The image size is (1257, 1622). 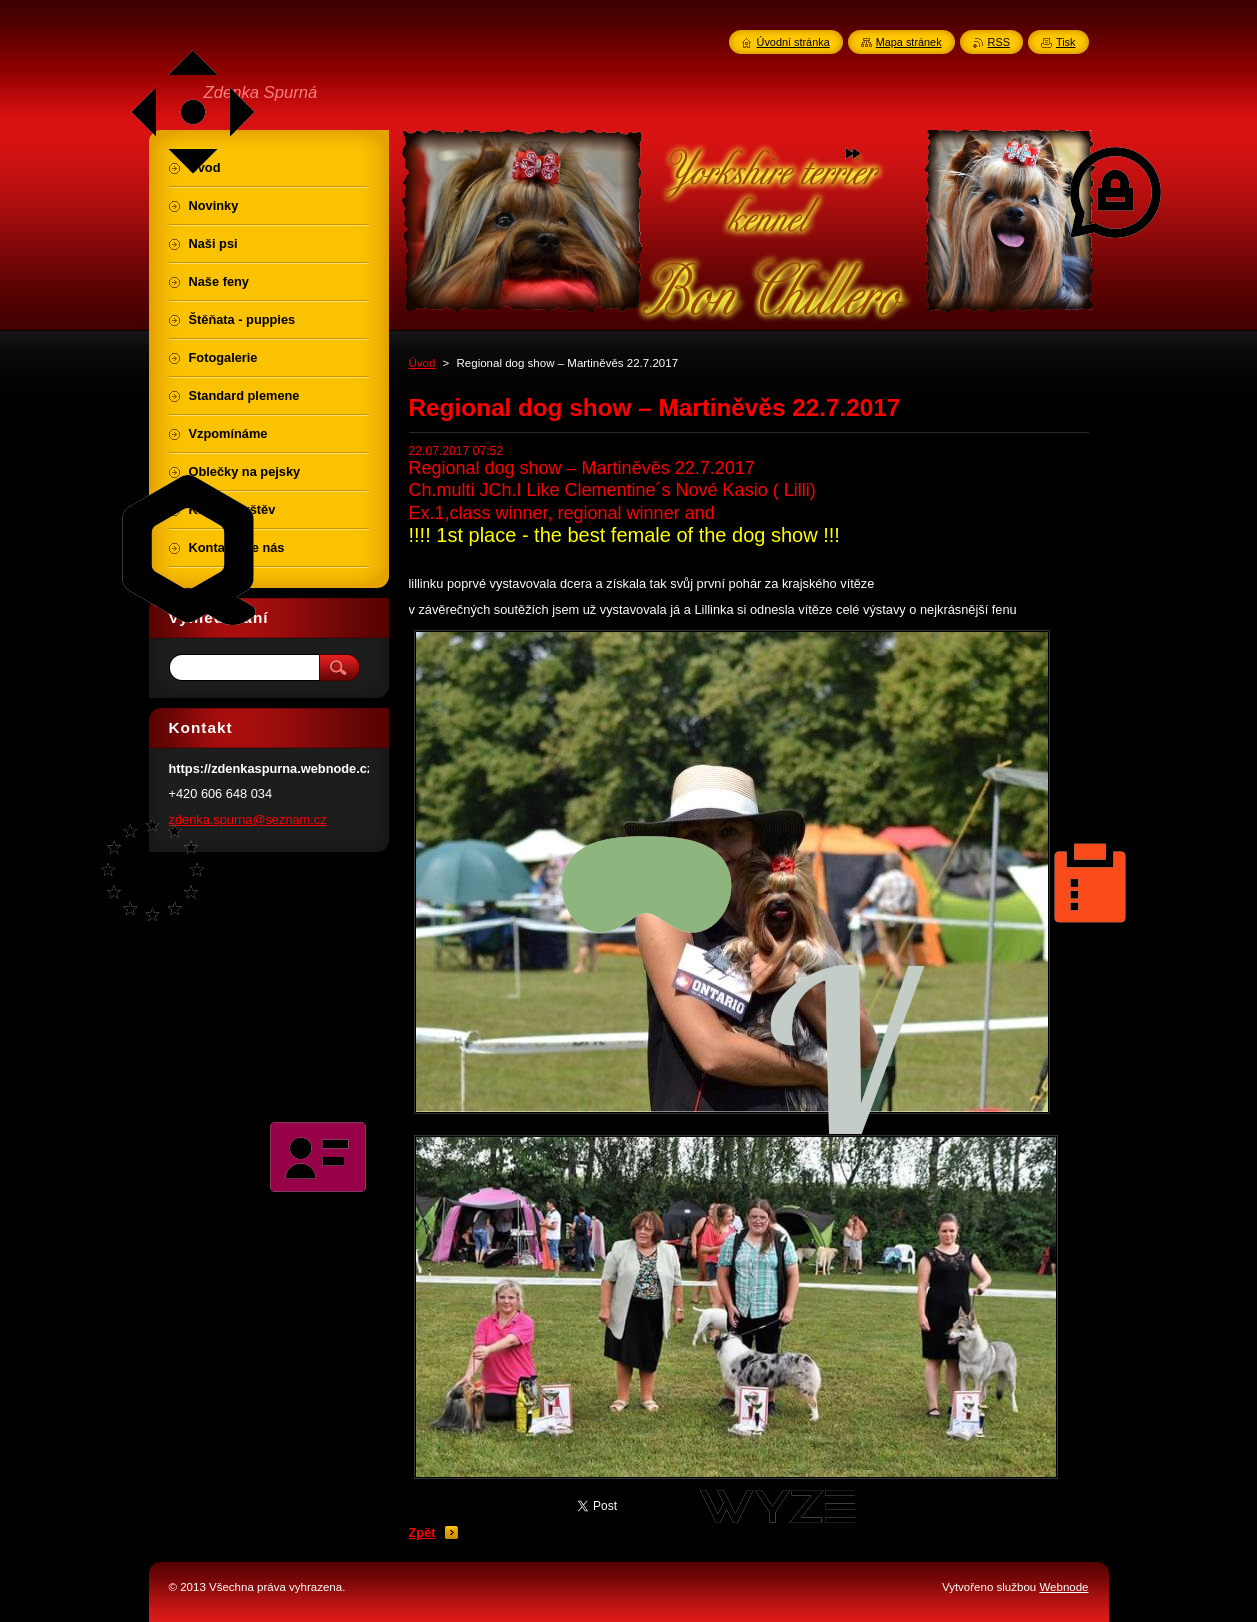 What do you see at coordinates (646, 882) in the screenshot?
I see `access virtual reality or immersive mode` at bounding box center [646, 882].